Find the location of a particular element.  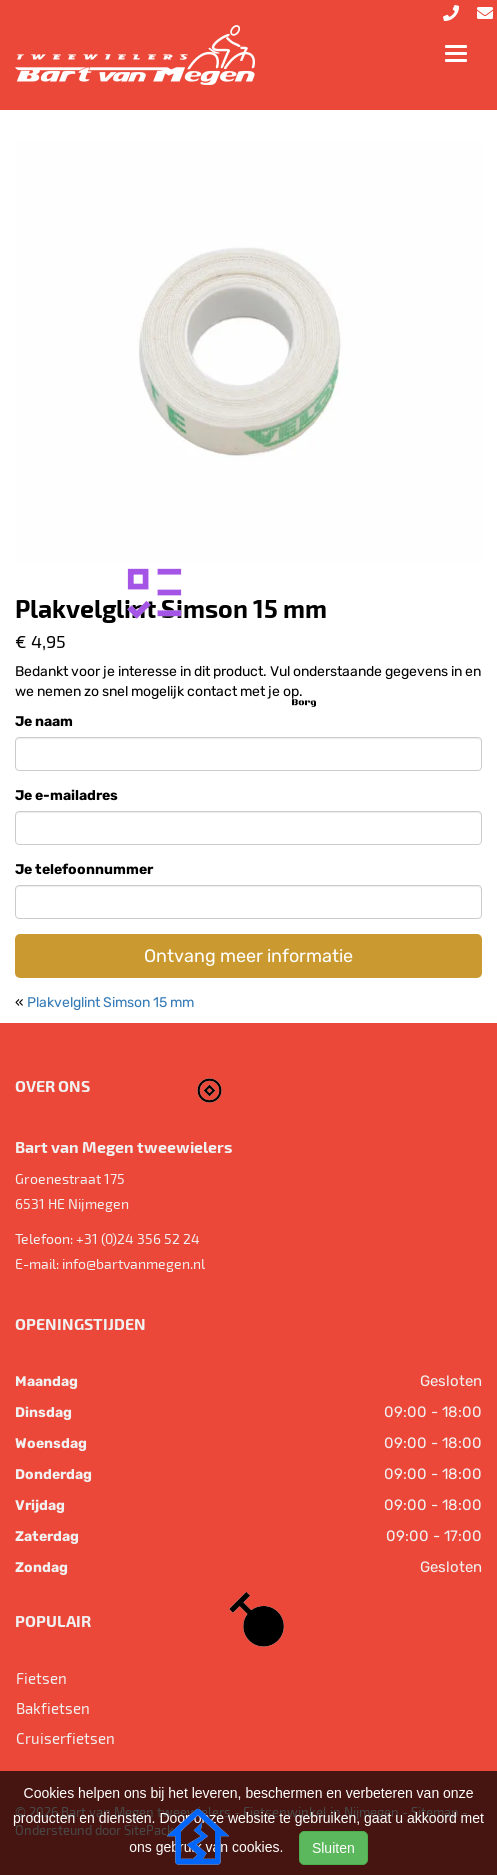

view completed tasks in a checklist is located at coordinates (154, 592).